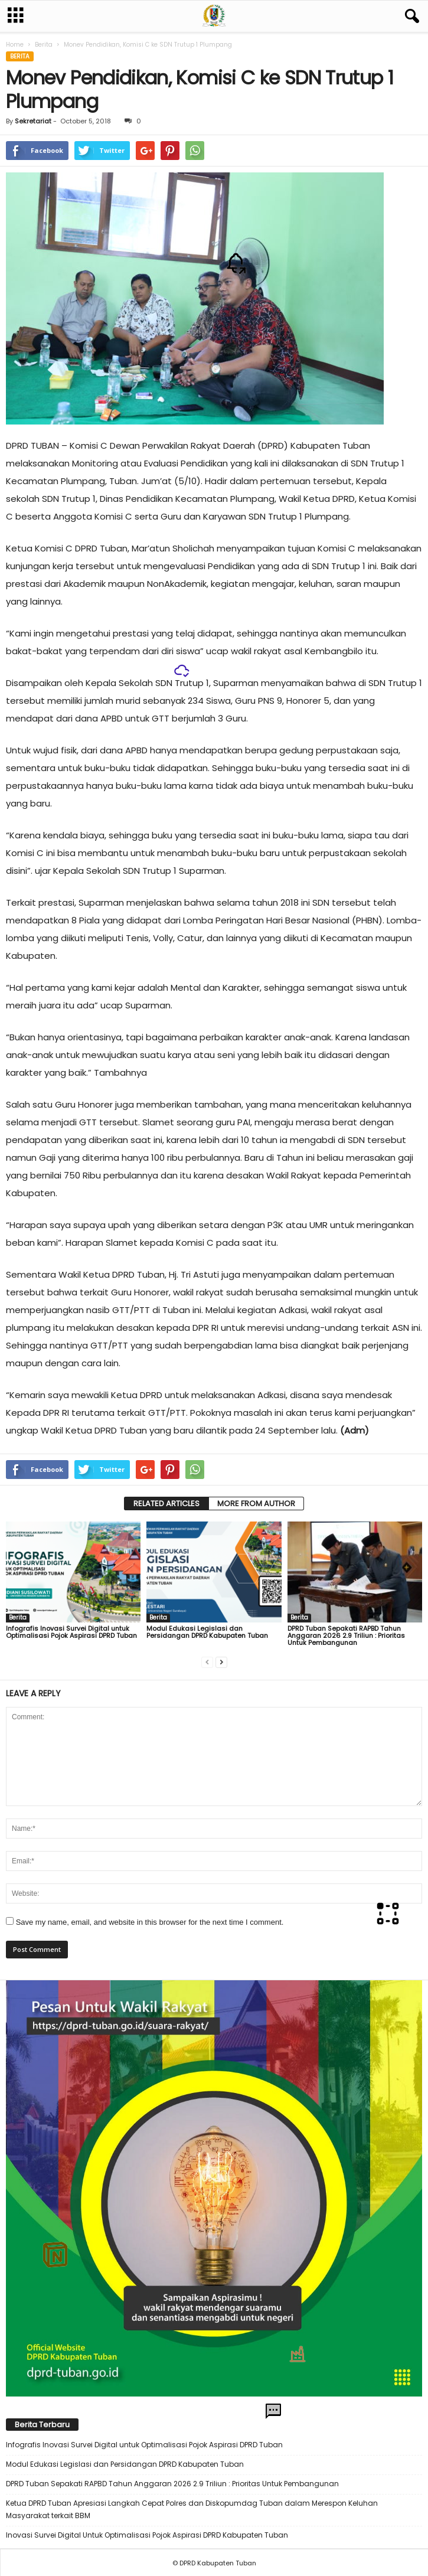 The width and height of the screenshot is (428, 2576). Describe the element at coordinates (55, 2254) in the screenshot. I see `open Notion app` at that location.